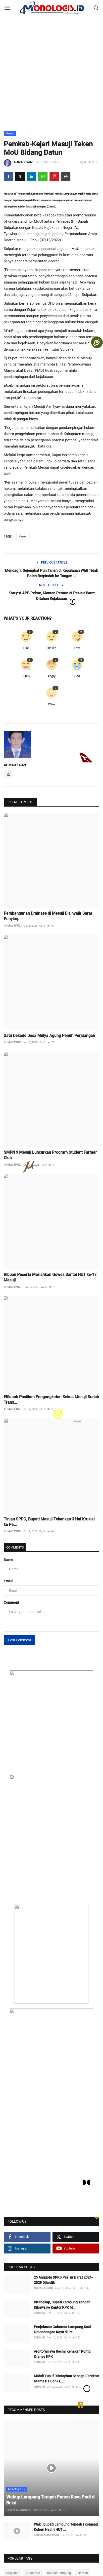 The width and height of the screenshot is (103, 2576). Describe the element at coordinates (86, 758) in the screenshot. I see `open the Qantas airline app` at that location.